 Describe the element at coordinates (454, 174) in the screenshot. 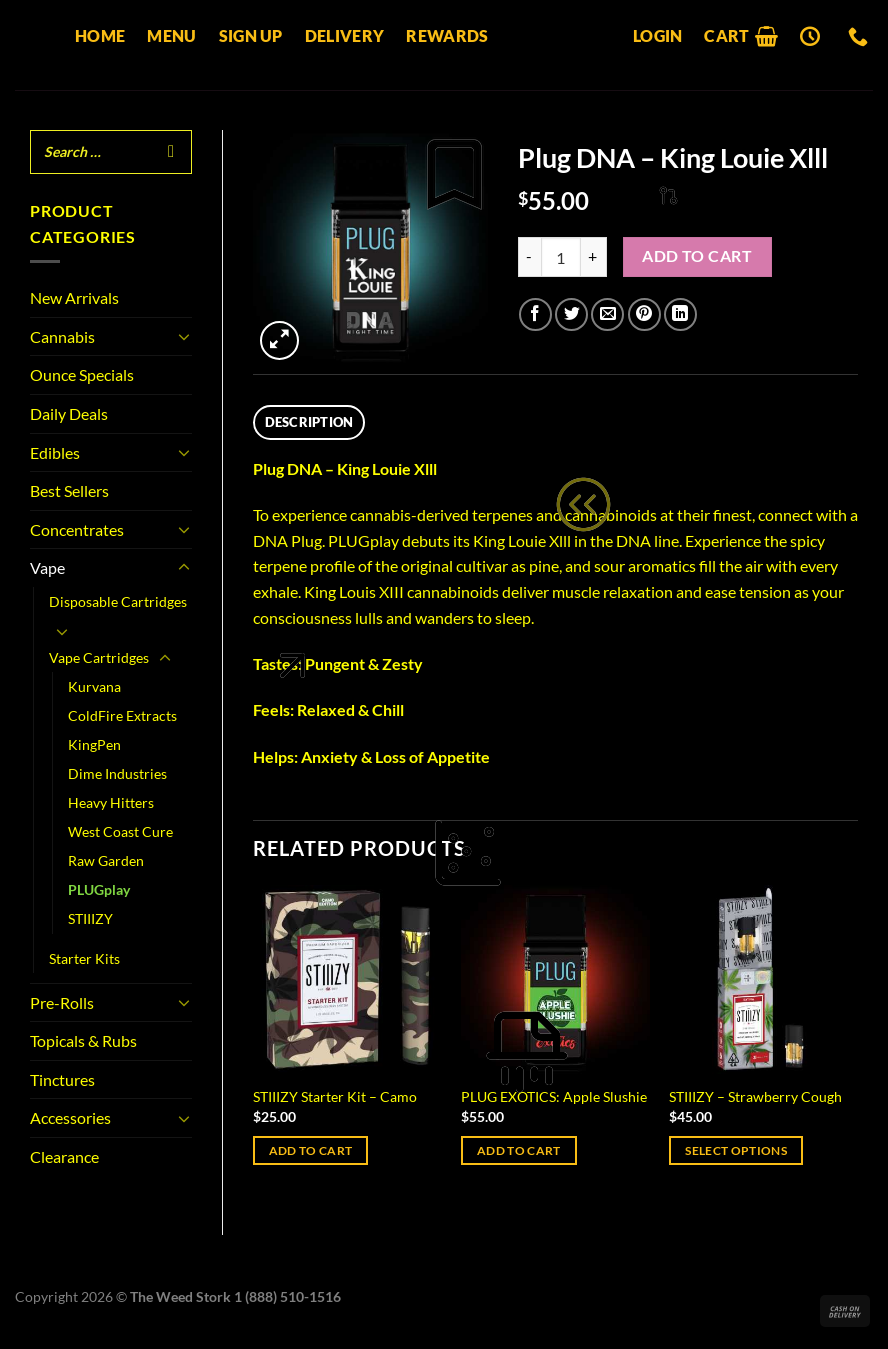

I see `save this item for later` at that location.